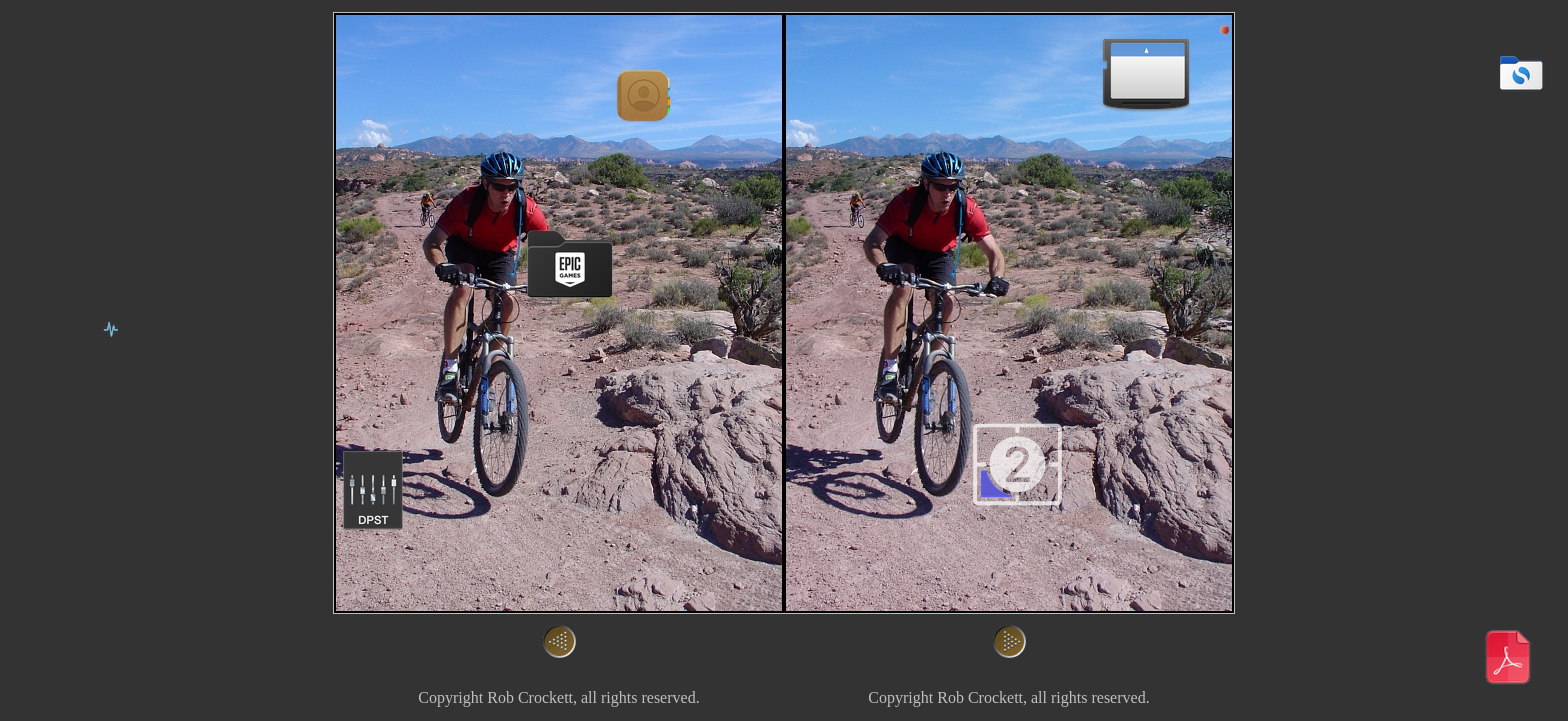 This screenshot has height=721, width=1568. What do you see at coordinates (111, 329) in the screenshot?
I see `view system activity or performance trace` at bounding box center [111, 329].